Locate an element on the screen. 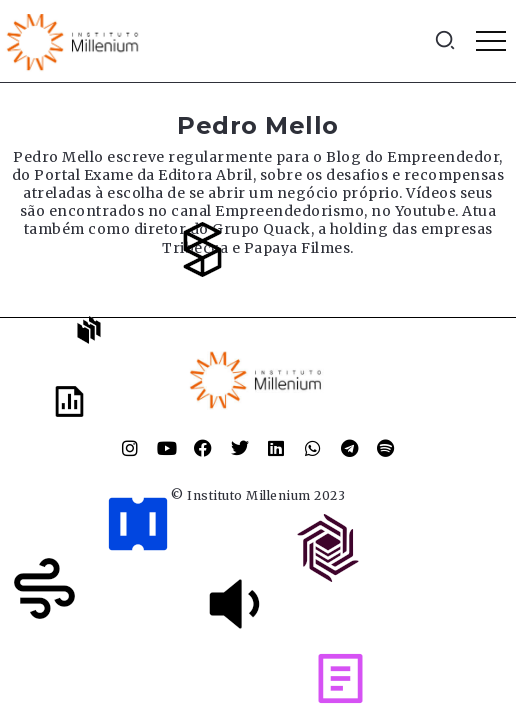  decrease audio volume is located at coordinates (233, 604).